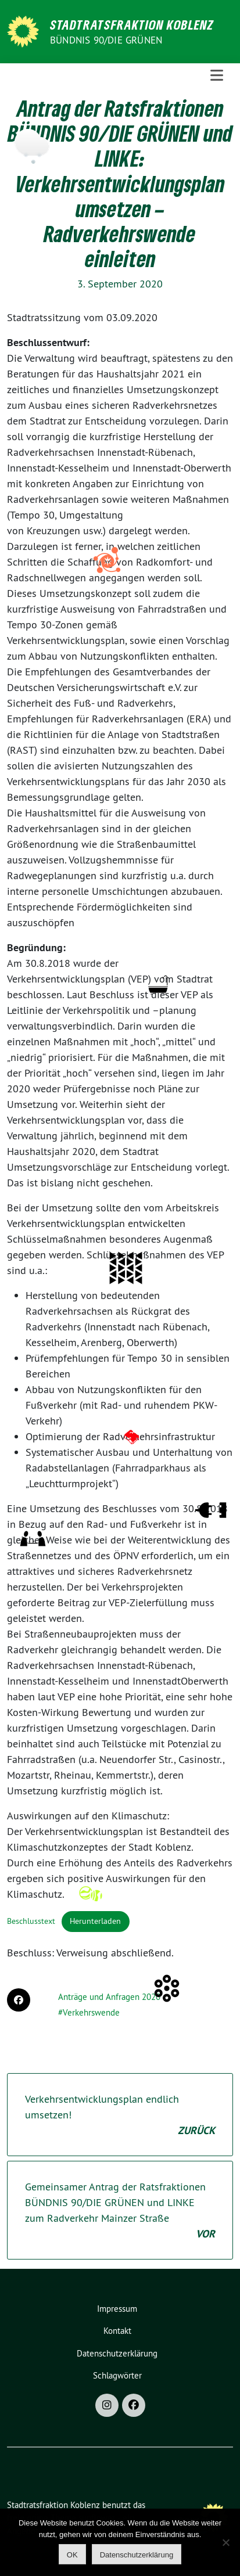  I want to click on activate black hole or gravity-based ability, so click(107, 560).